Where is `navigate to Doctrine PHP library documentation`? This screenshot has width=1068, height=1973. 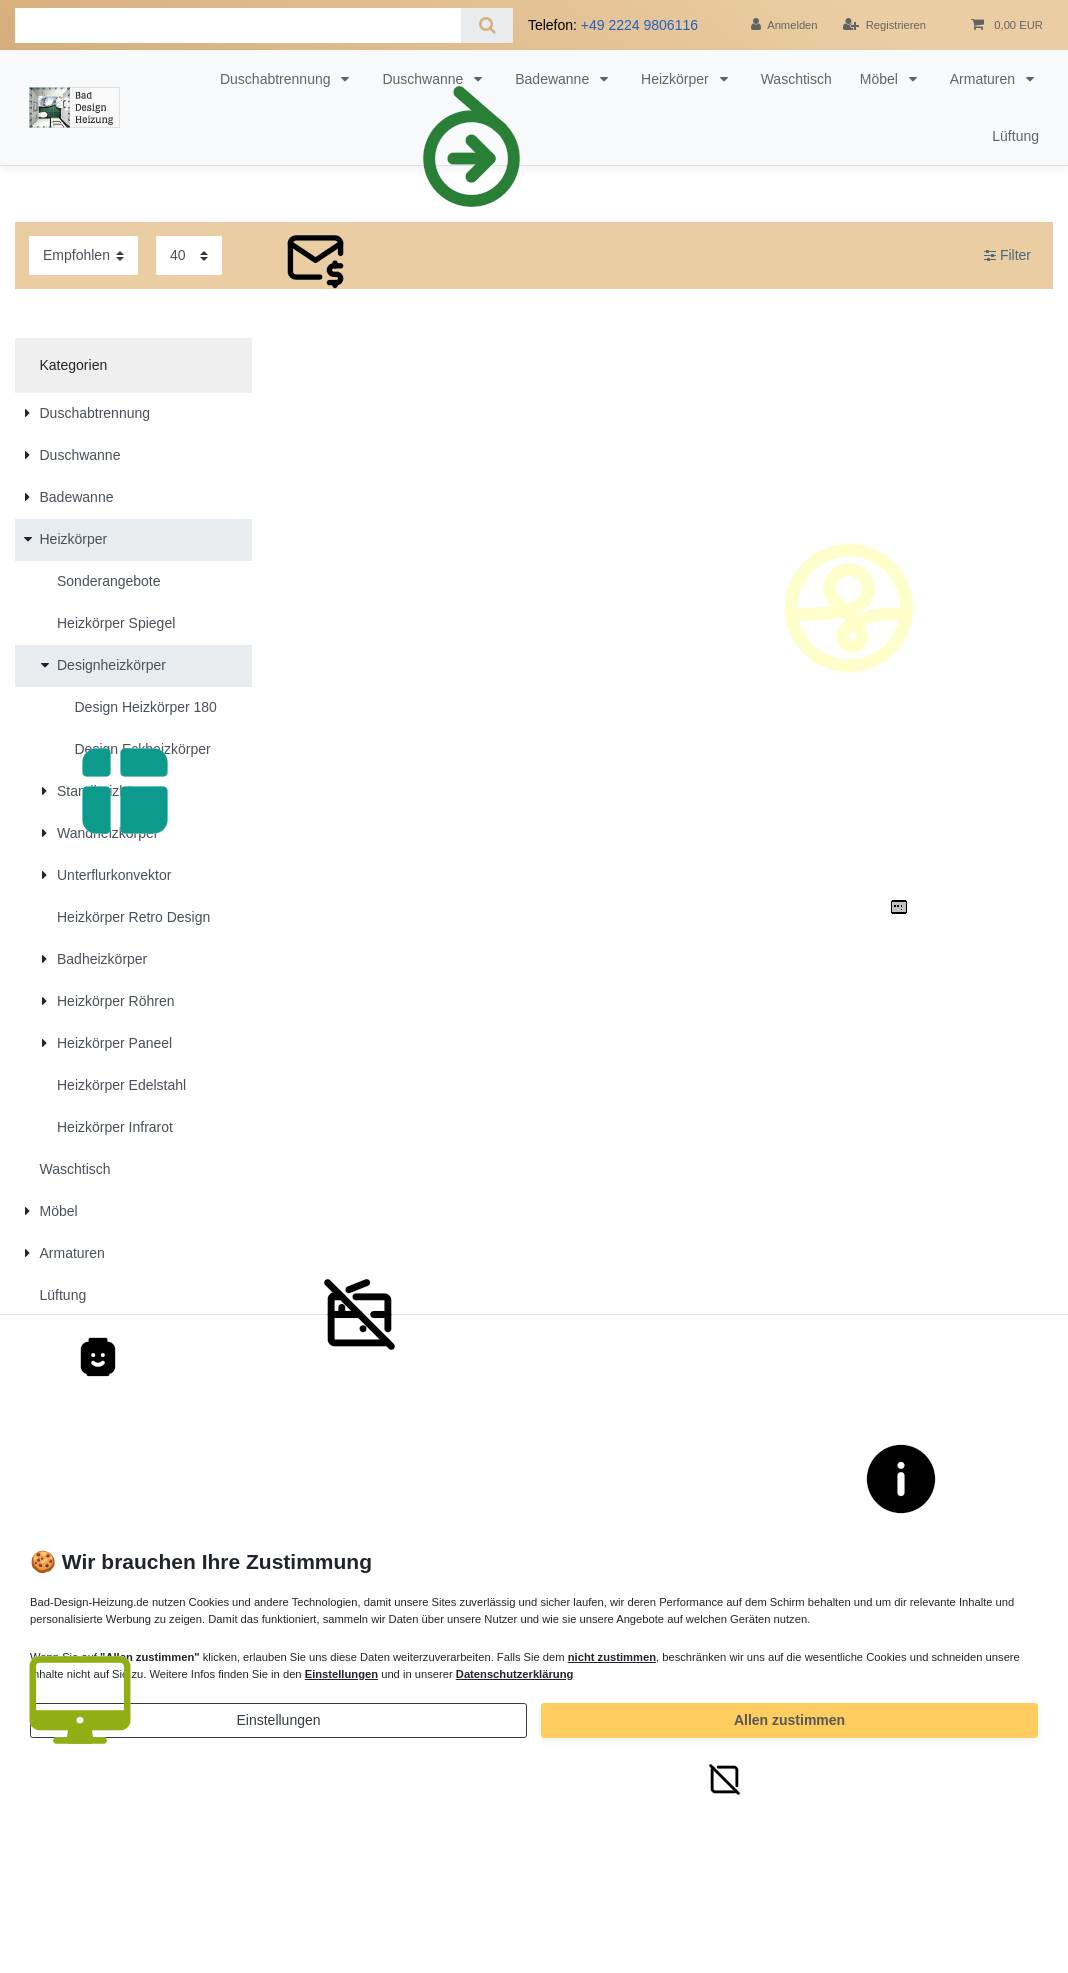 navigate to Doctrine PHP library documentation is located at coordinates (471, 146).